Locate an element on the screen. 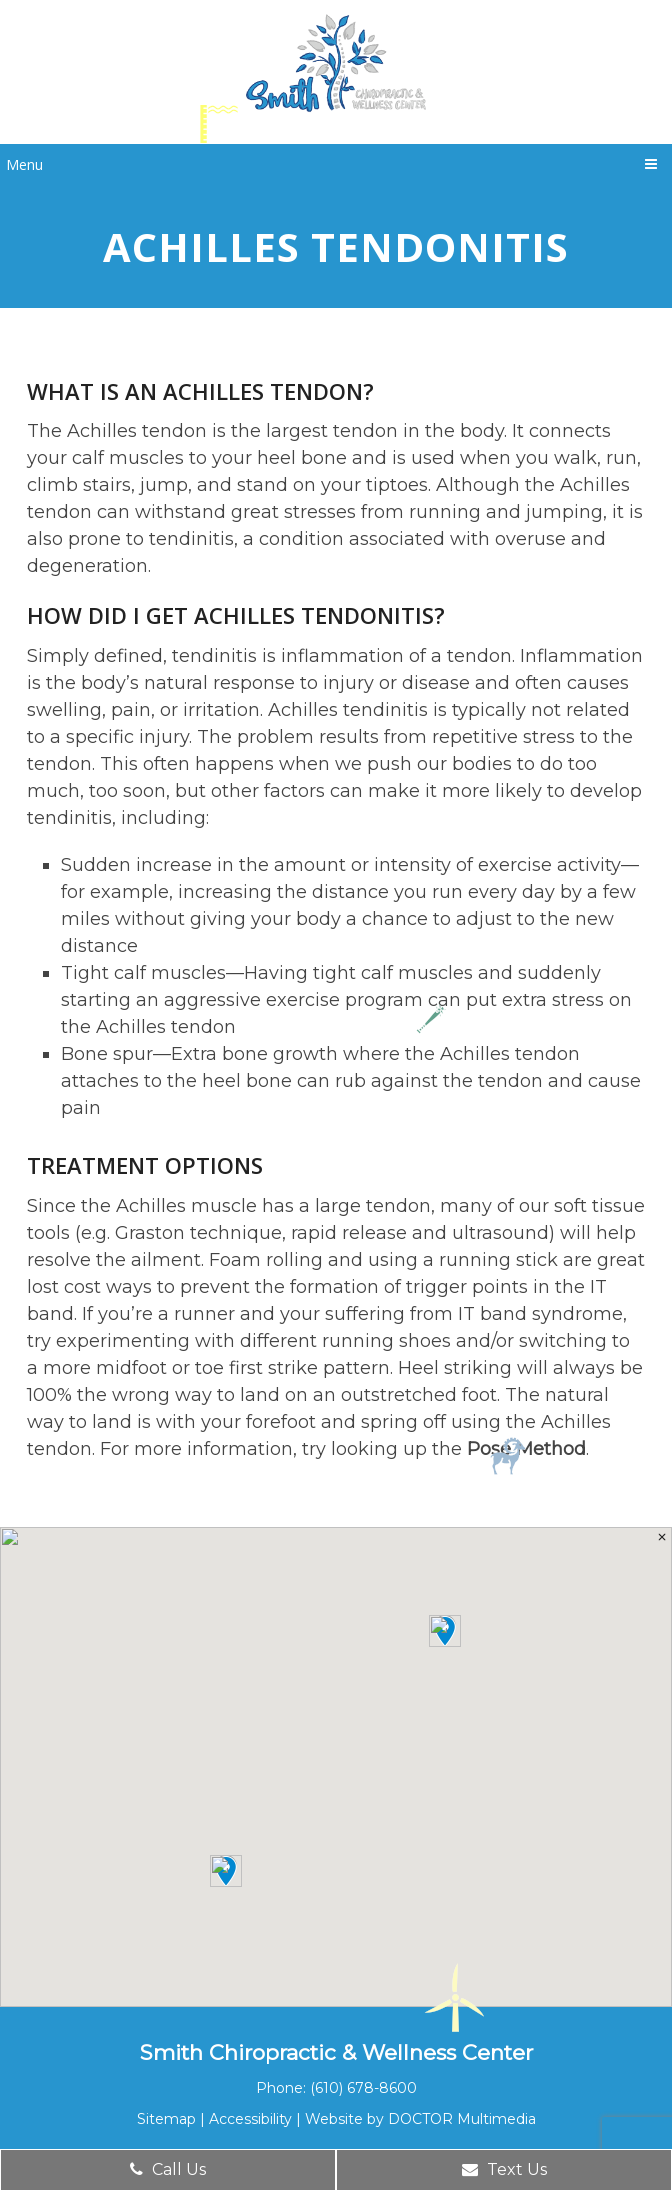 The image size is (672, 2191). represents the Aries zodiac sign is located at coordinates (508, 1456).